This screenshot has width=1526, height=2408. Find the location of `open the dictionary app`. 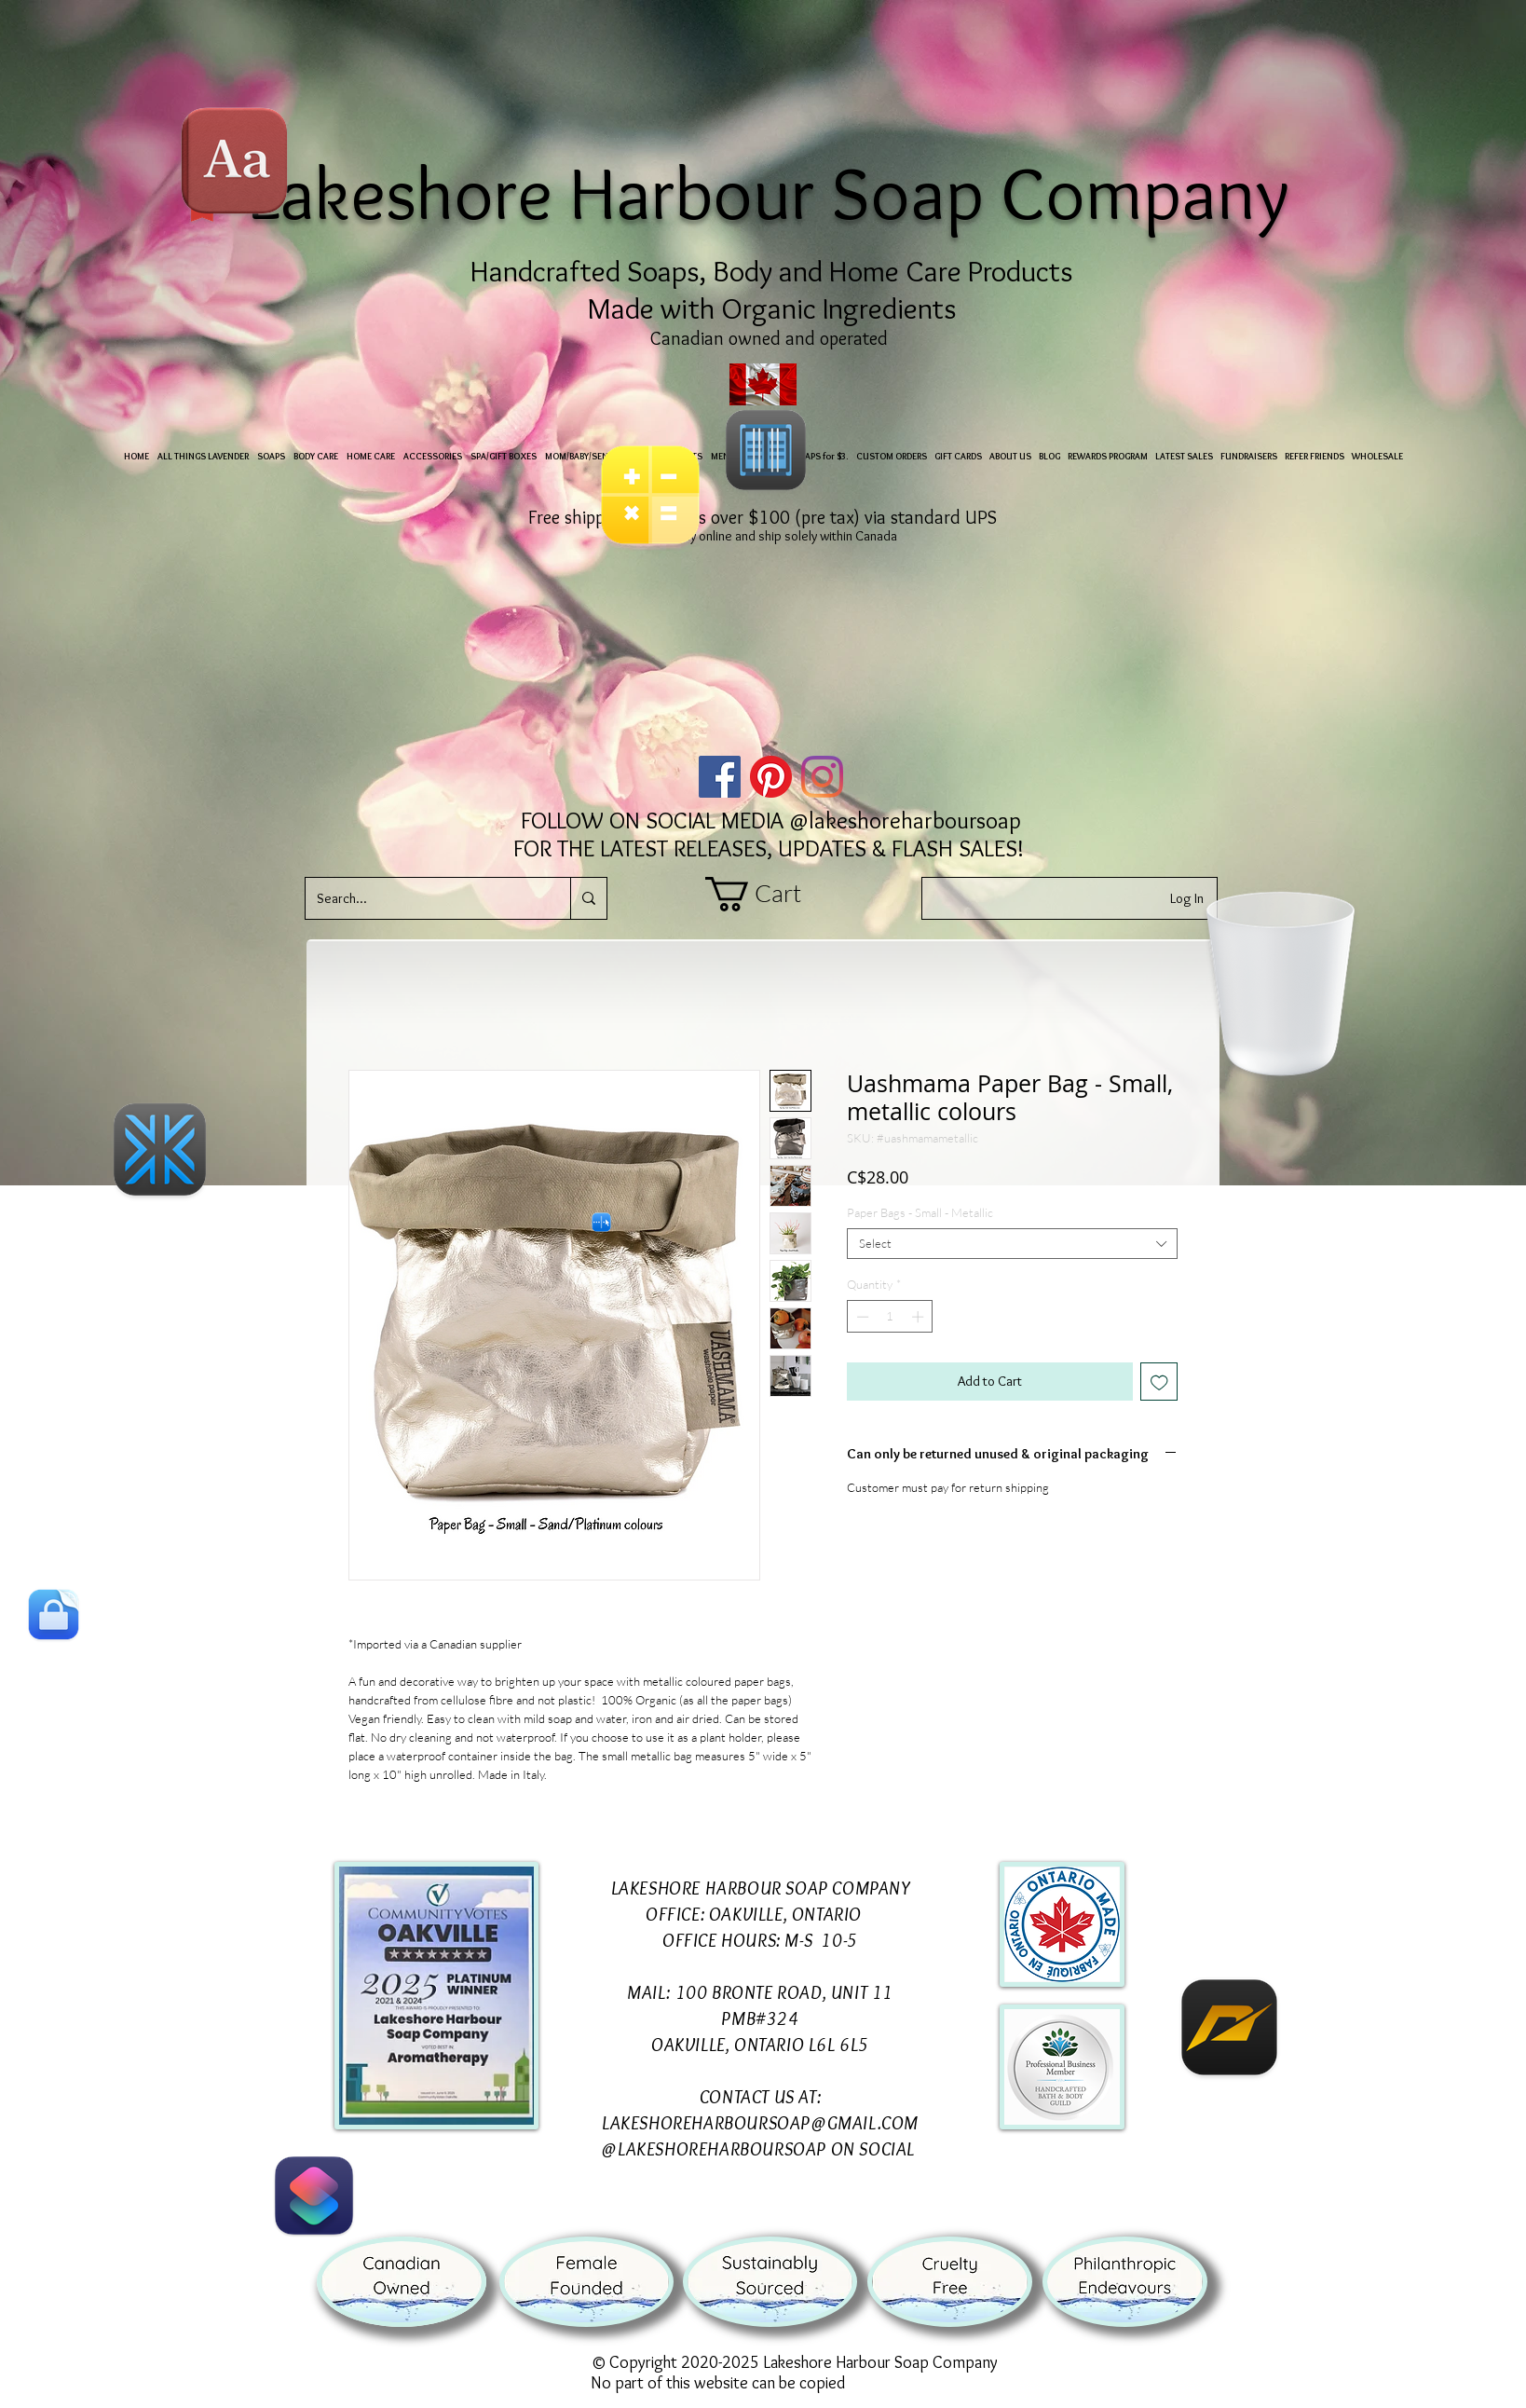

open the dictionary app is located at coordinates (234, 160).